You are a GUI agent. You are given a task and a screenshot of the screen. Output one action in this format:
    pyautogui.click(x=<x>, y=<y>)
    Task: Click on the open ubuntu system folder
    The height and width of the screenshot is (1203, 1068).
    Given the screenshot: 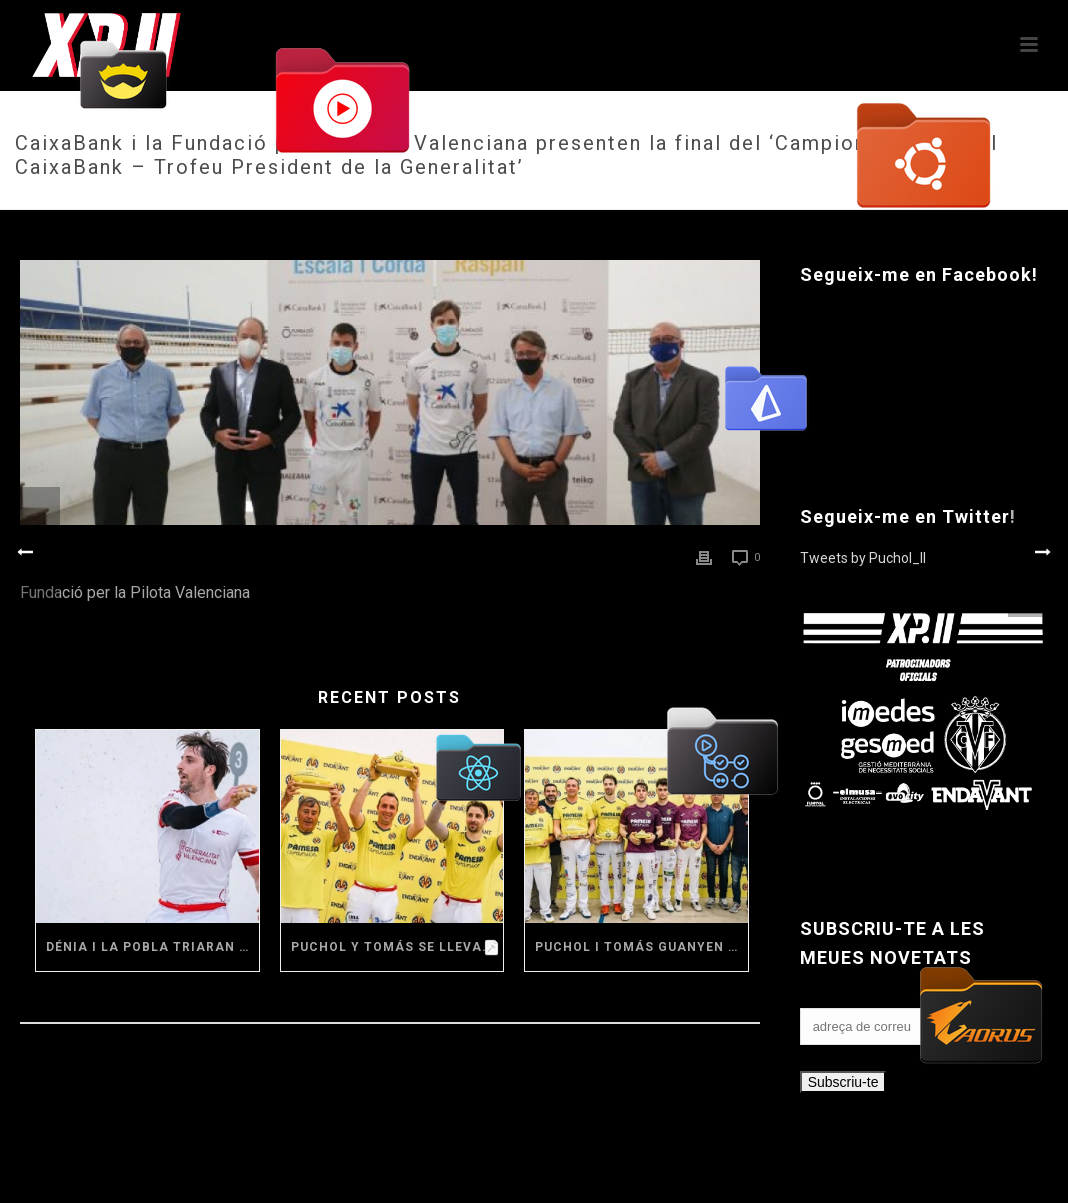 What is the action you would take?
    pyautogui.click(x=923, y=159)
    